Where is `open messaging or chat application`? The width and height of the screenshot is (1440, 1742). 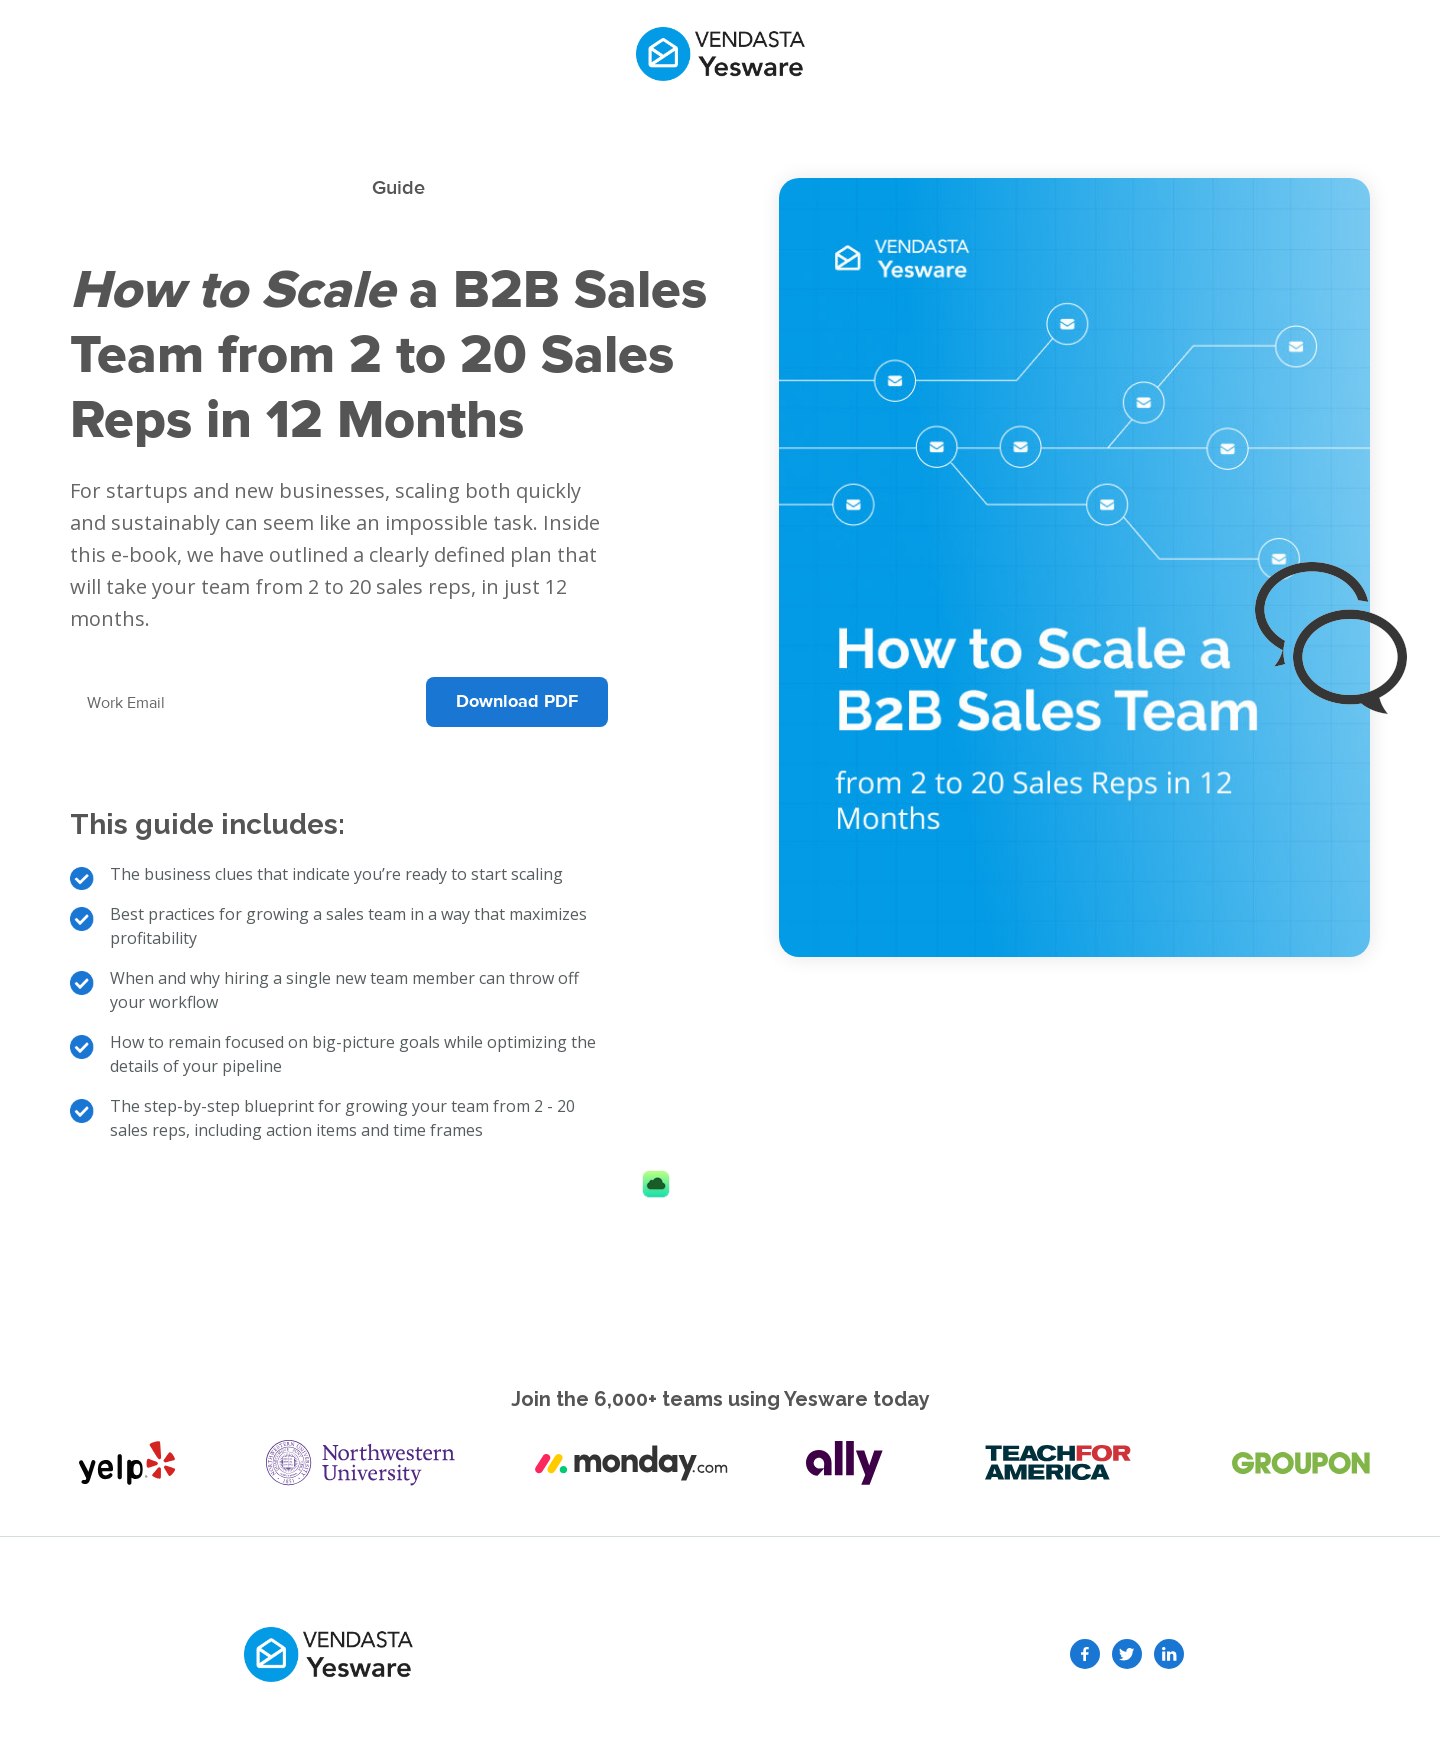 open messaging or chat application is located at coordinates (1331, 638).